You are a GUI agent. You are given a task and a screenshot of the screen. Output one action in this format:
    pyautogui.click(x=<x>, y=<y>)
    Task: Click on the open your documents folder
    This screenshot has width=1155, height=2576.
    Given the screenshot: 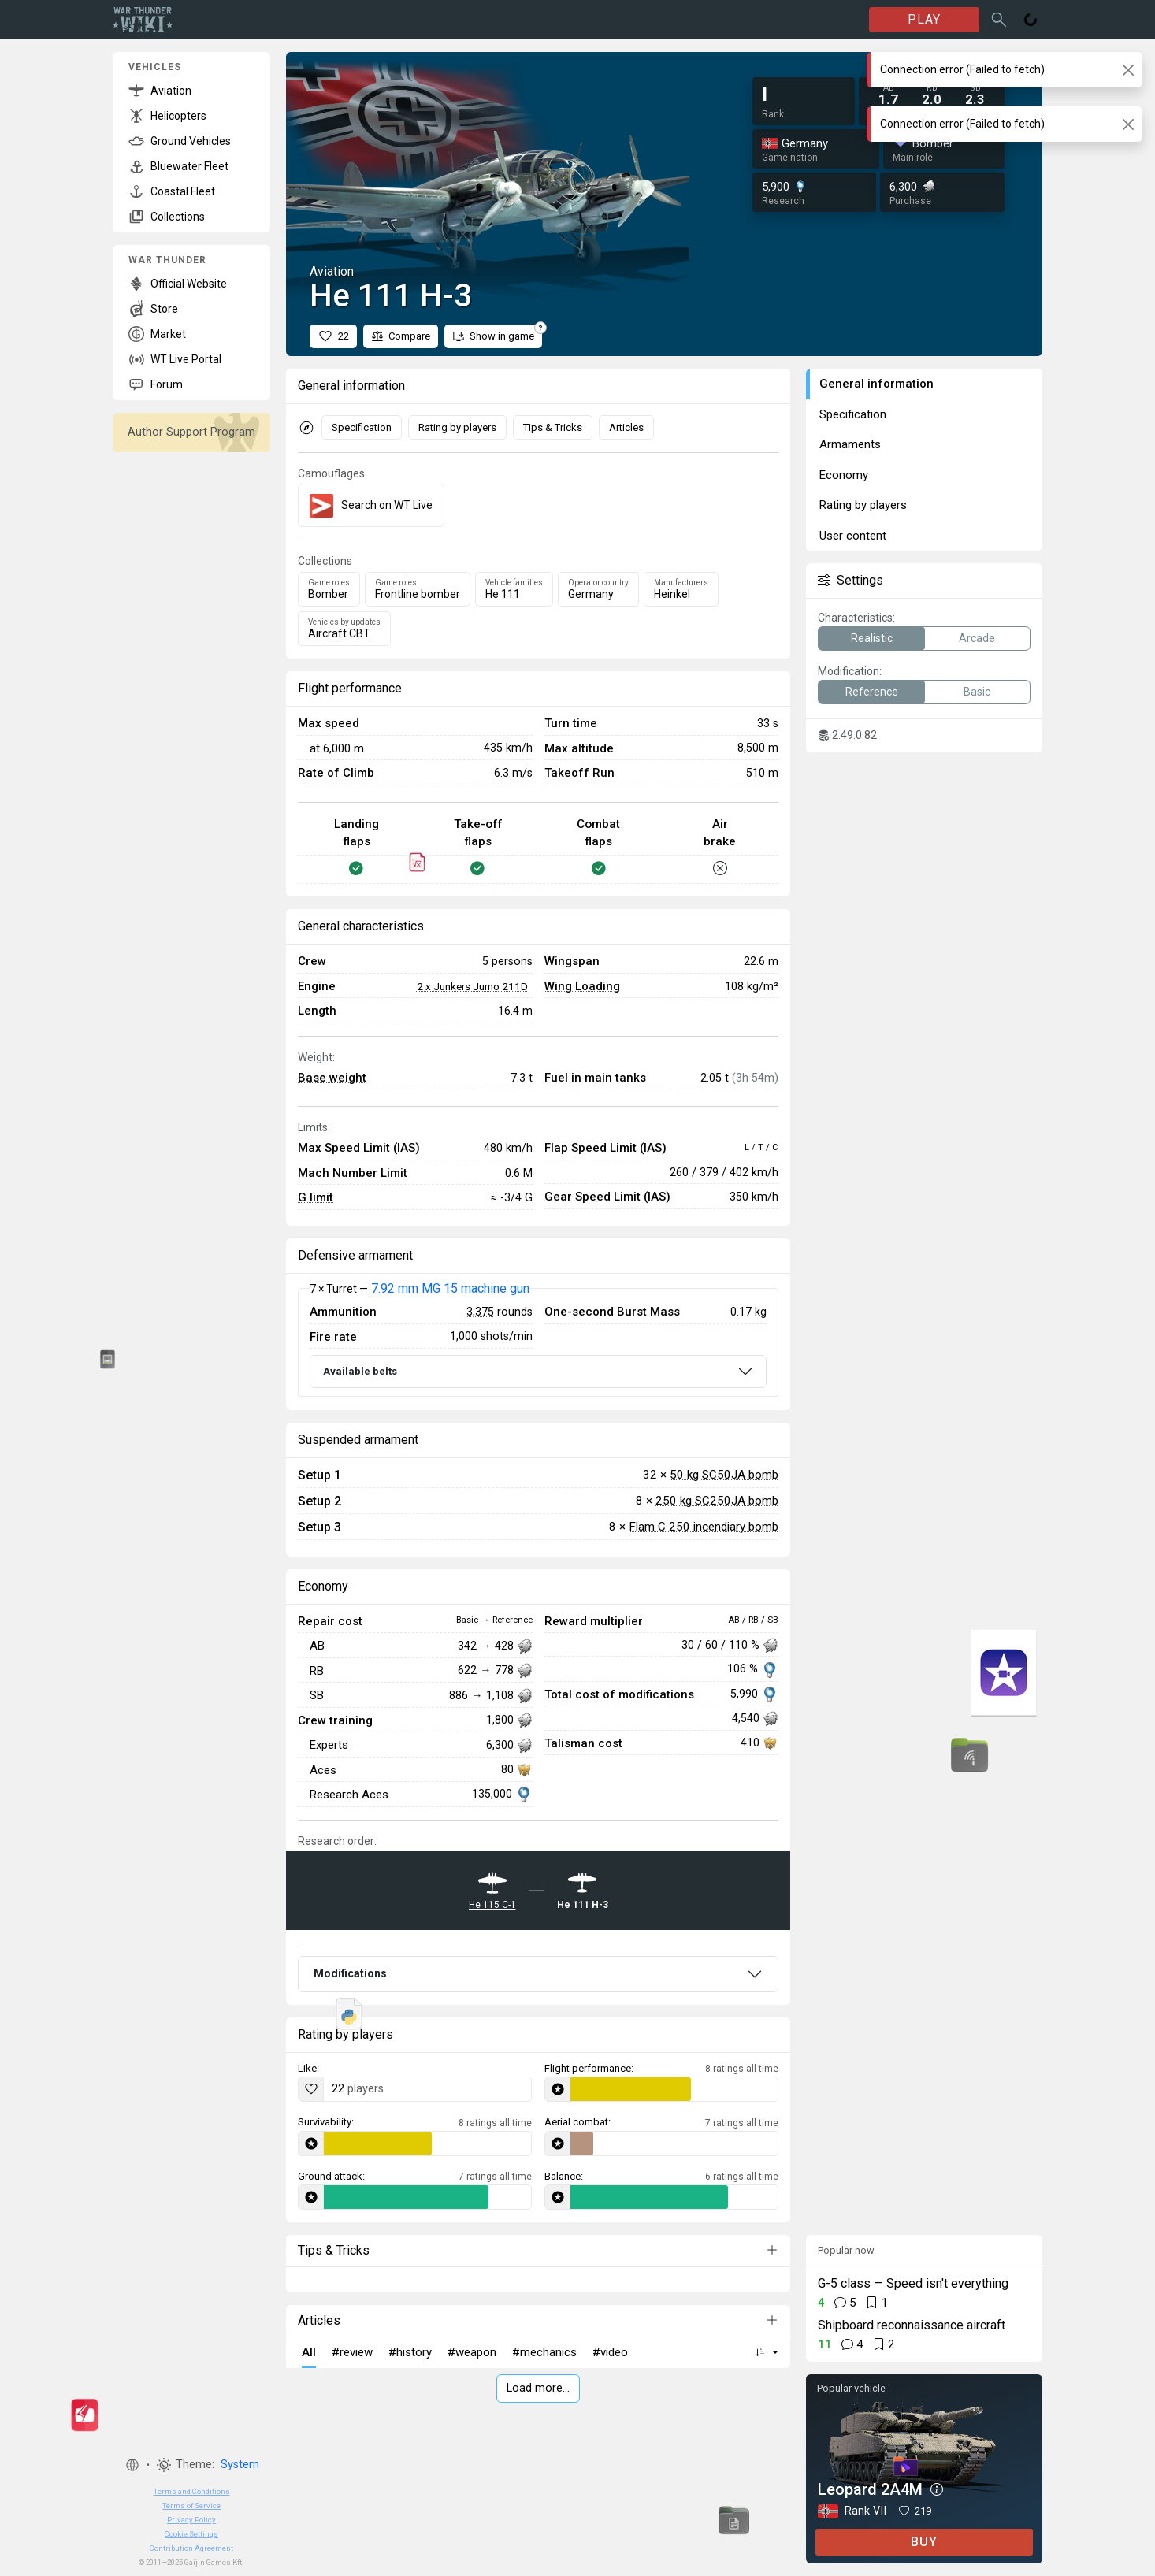 What is the action you would take?
    pyautogui.click(x=733, y=2519)
    